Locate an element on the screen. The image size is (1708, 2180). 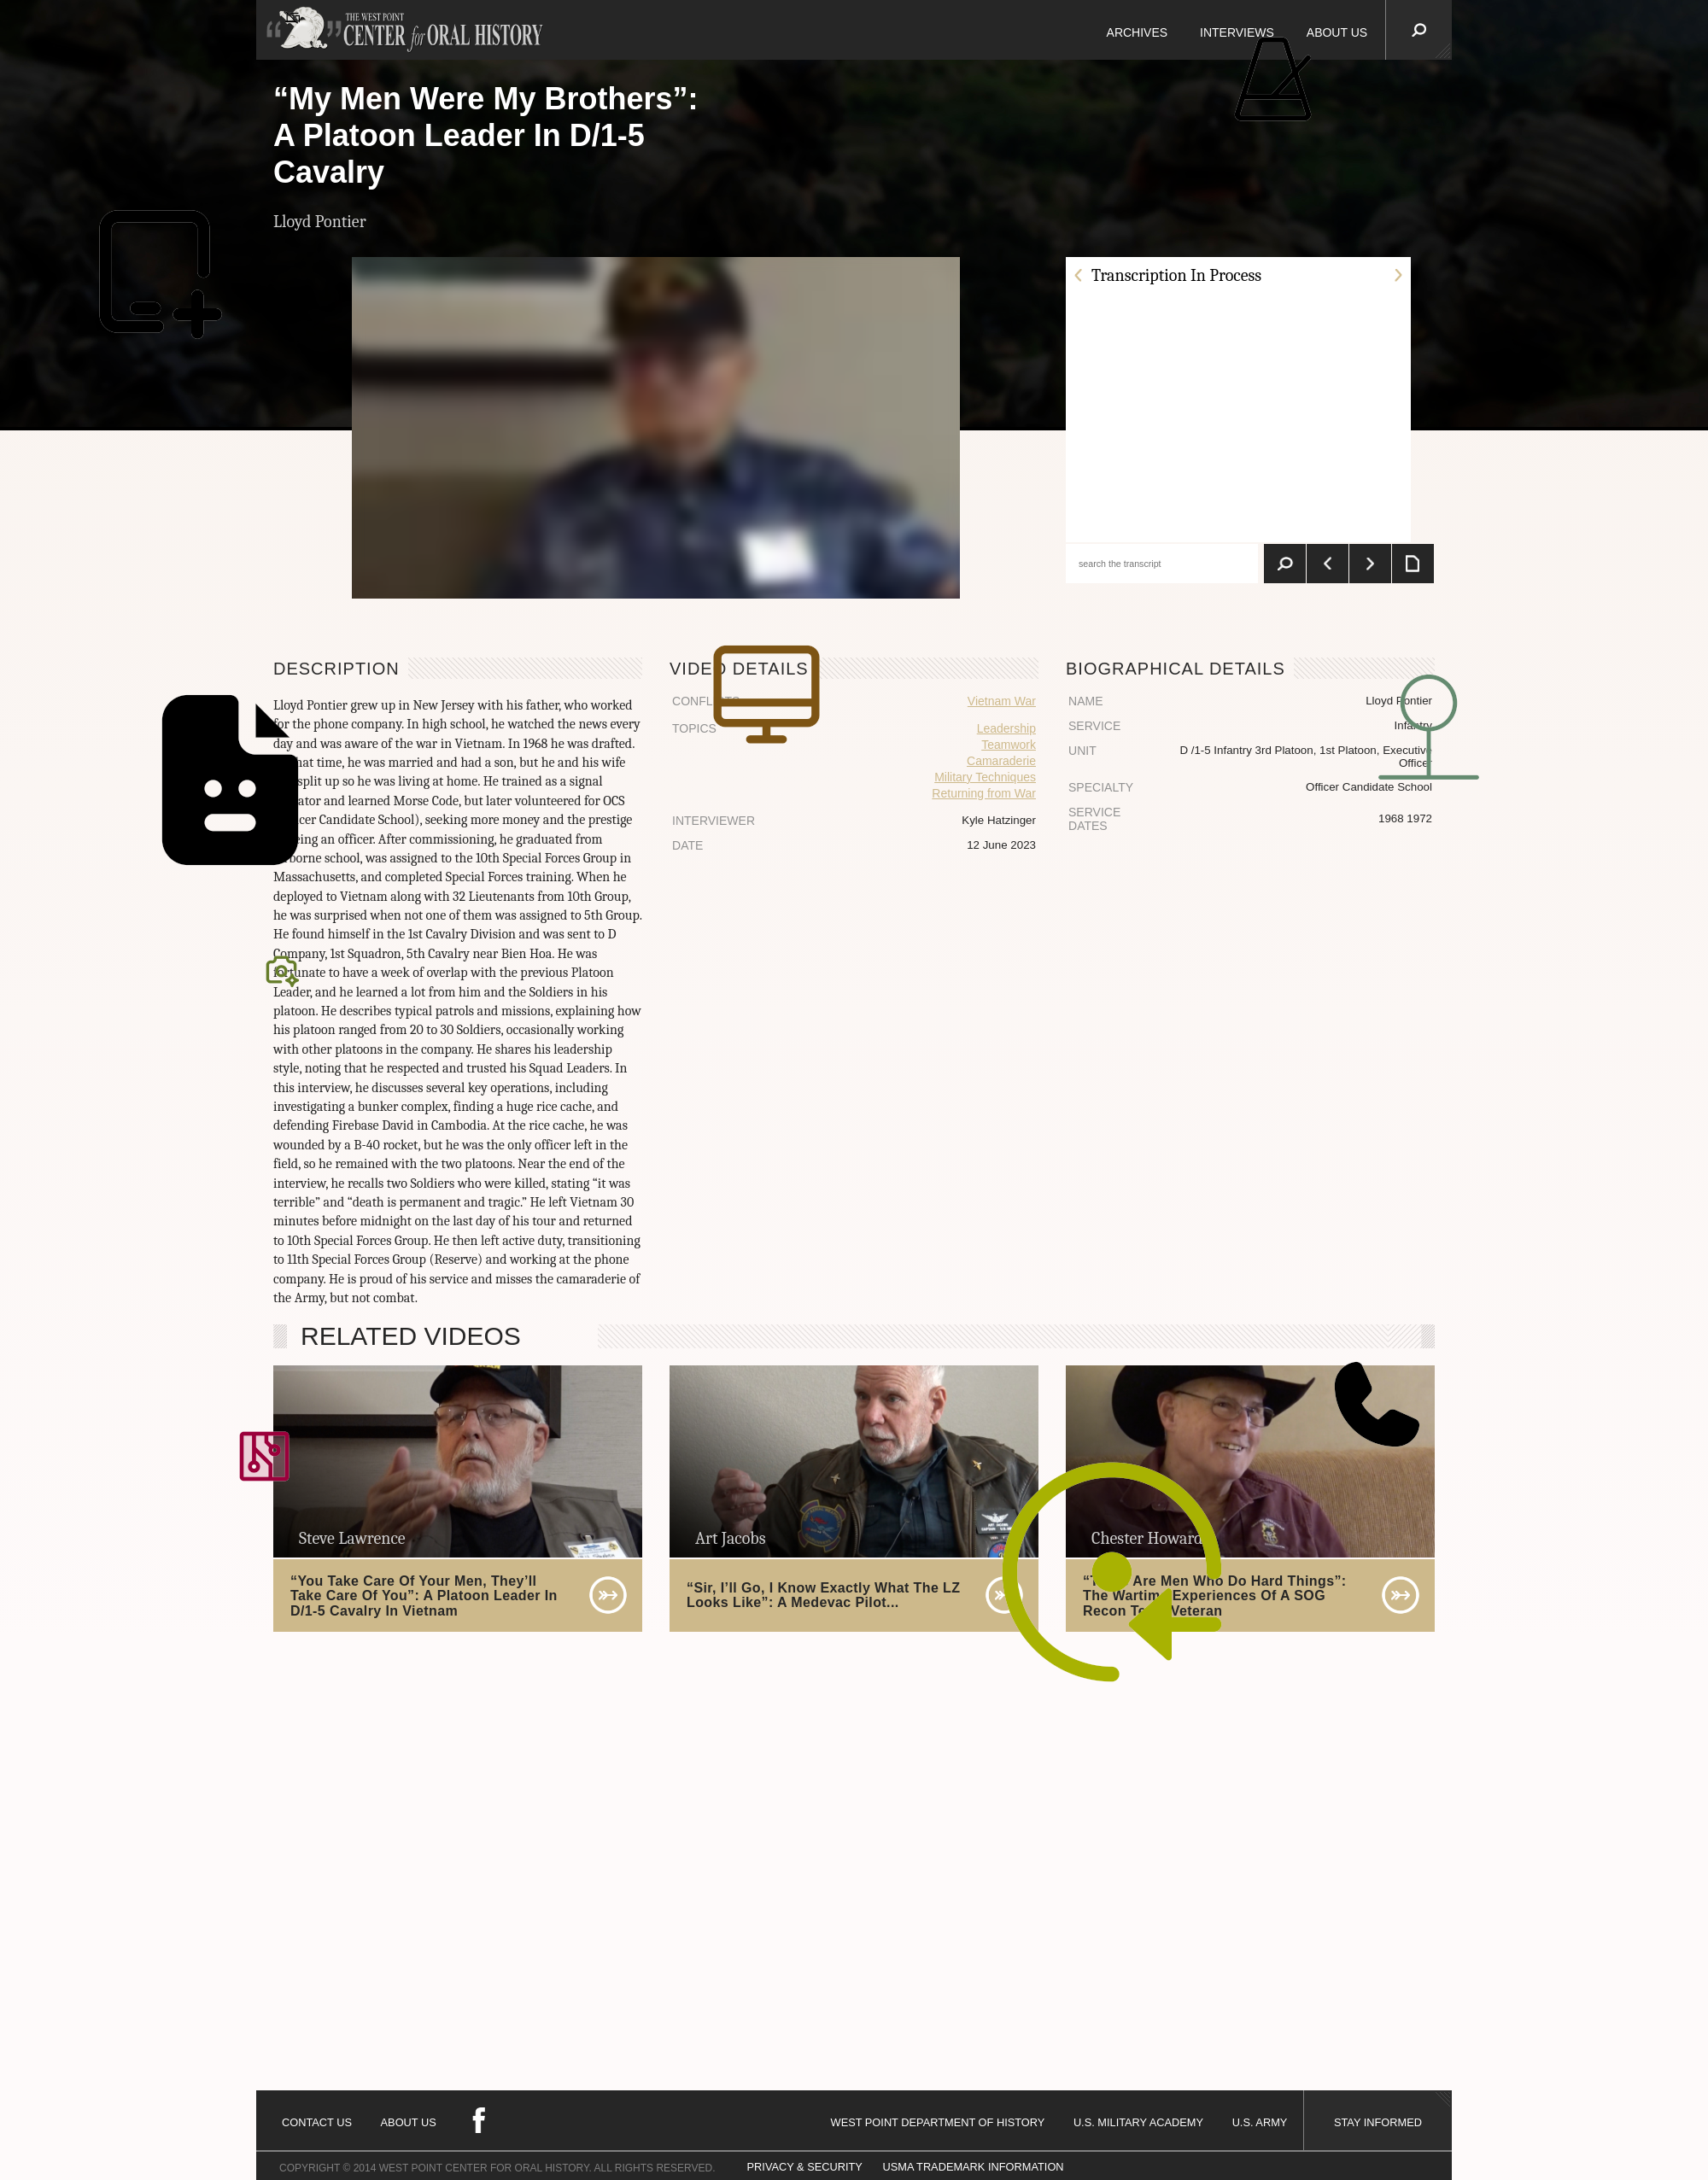
access tempo or timing settings is located at coordinates (1272, 79).